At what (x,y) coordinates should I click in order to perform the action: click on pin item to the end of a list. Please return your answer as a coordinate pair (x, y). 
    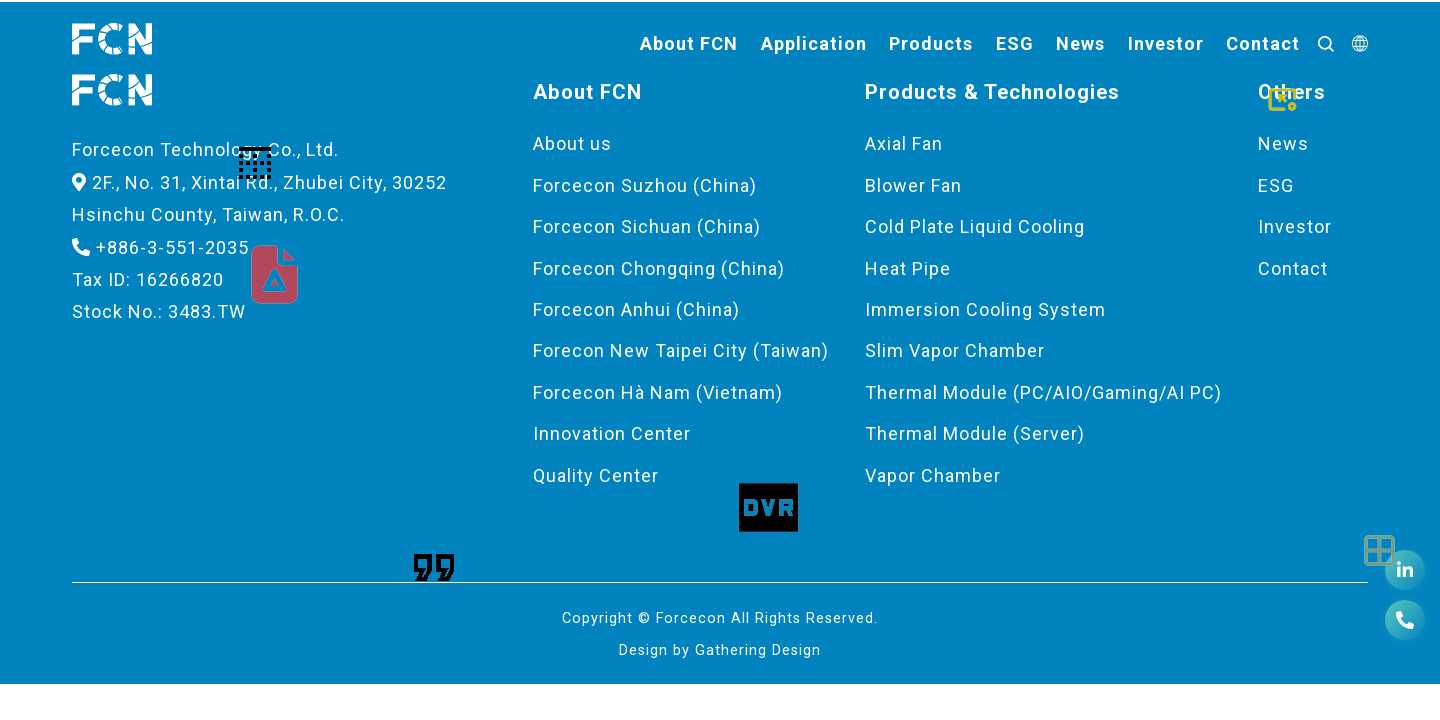
    Looking at the image, I should click on (1282, 99).